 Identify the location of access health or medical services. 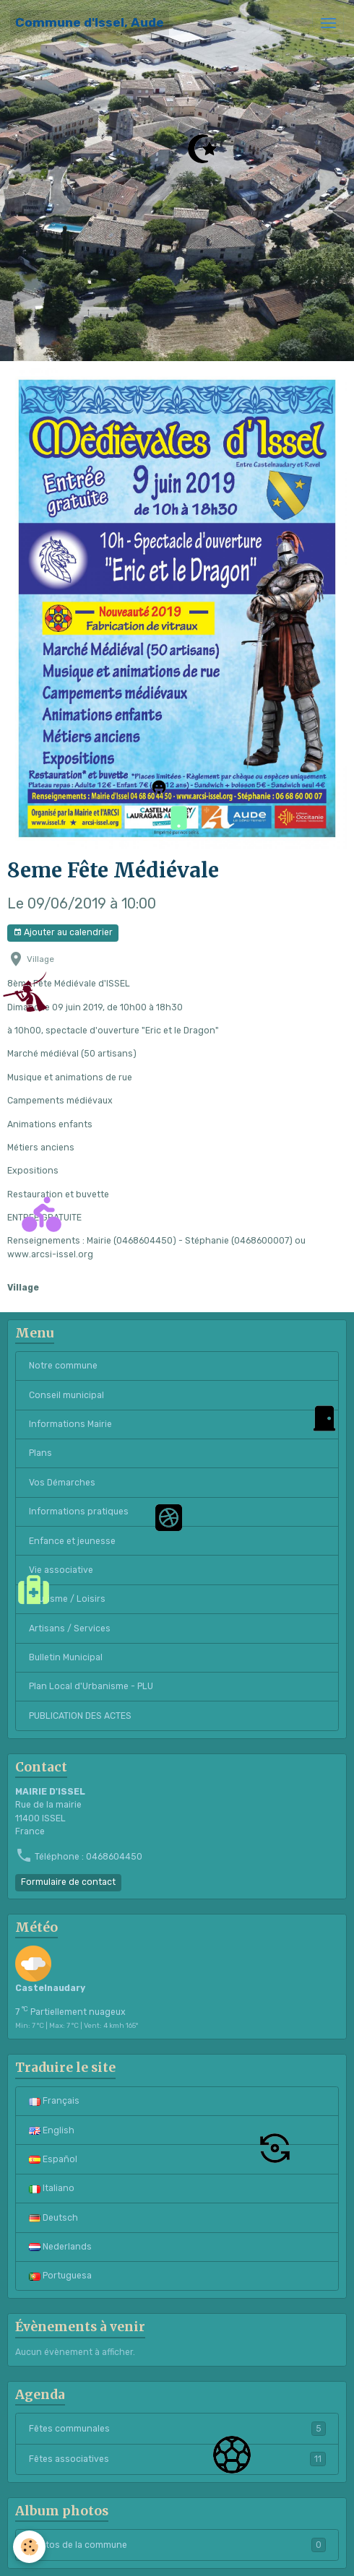
(33, 1590).